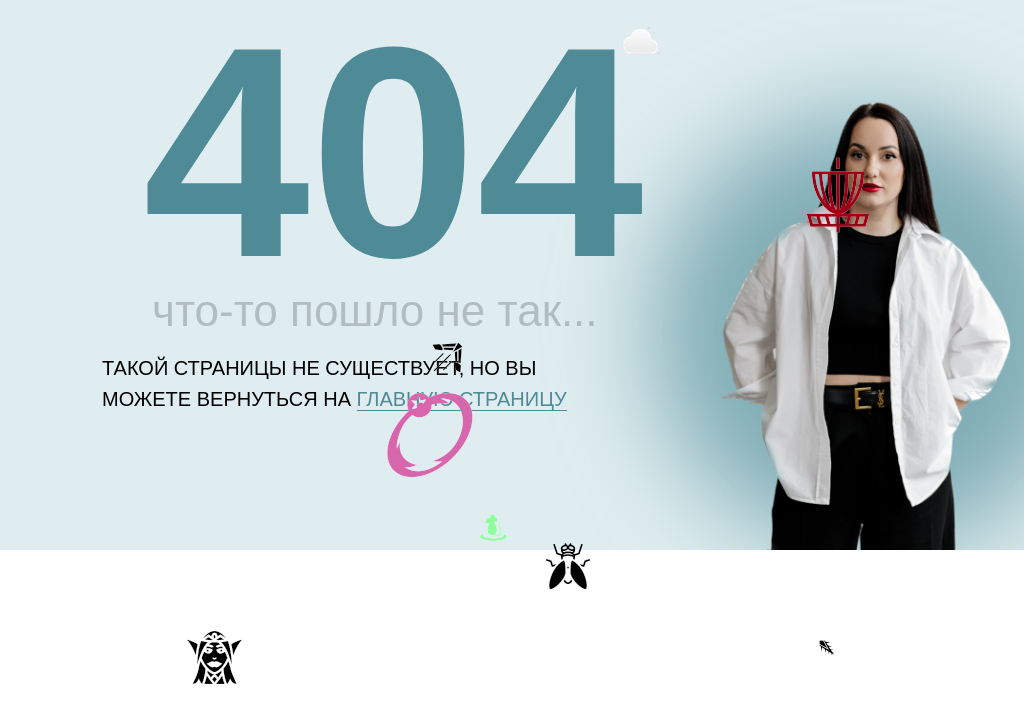 The width and height of the screenshot is (1024, 720). Describe the element at coordinates (838, 195) in the screenshot. I see `access disc golf course information` at that location.